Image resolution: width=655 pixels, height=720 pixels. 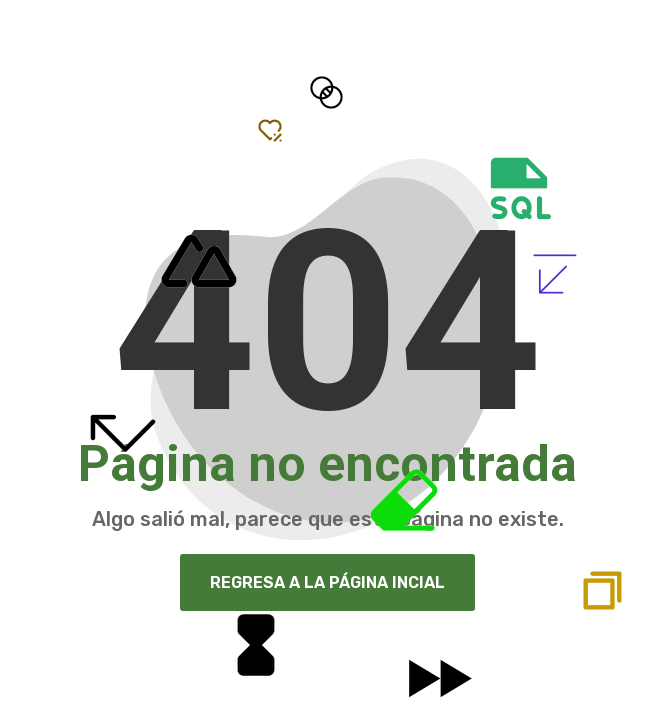 I want to click on indicates a process is loading or in progress, so click(x=256, y=645).